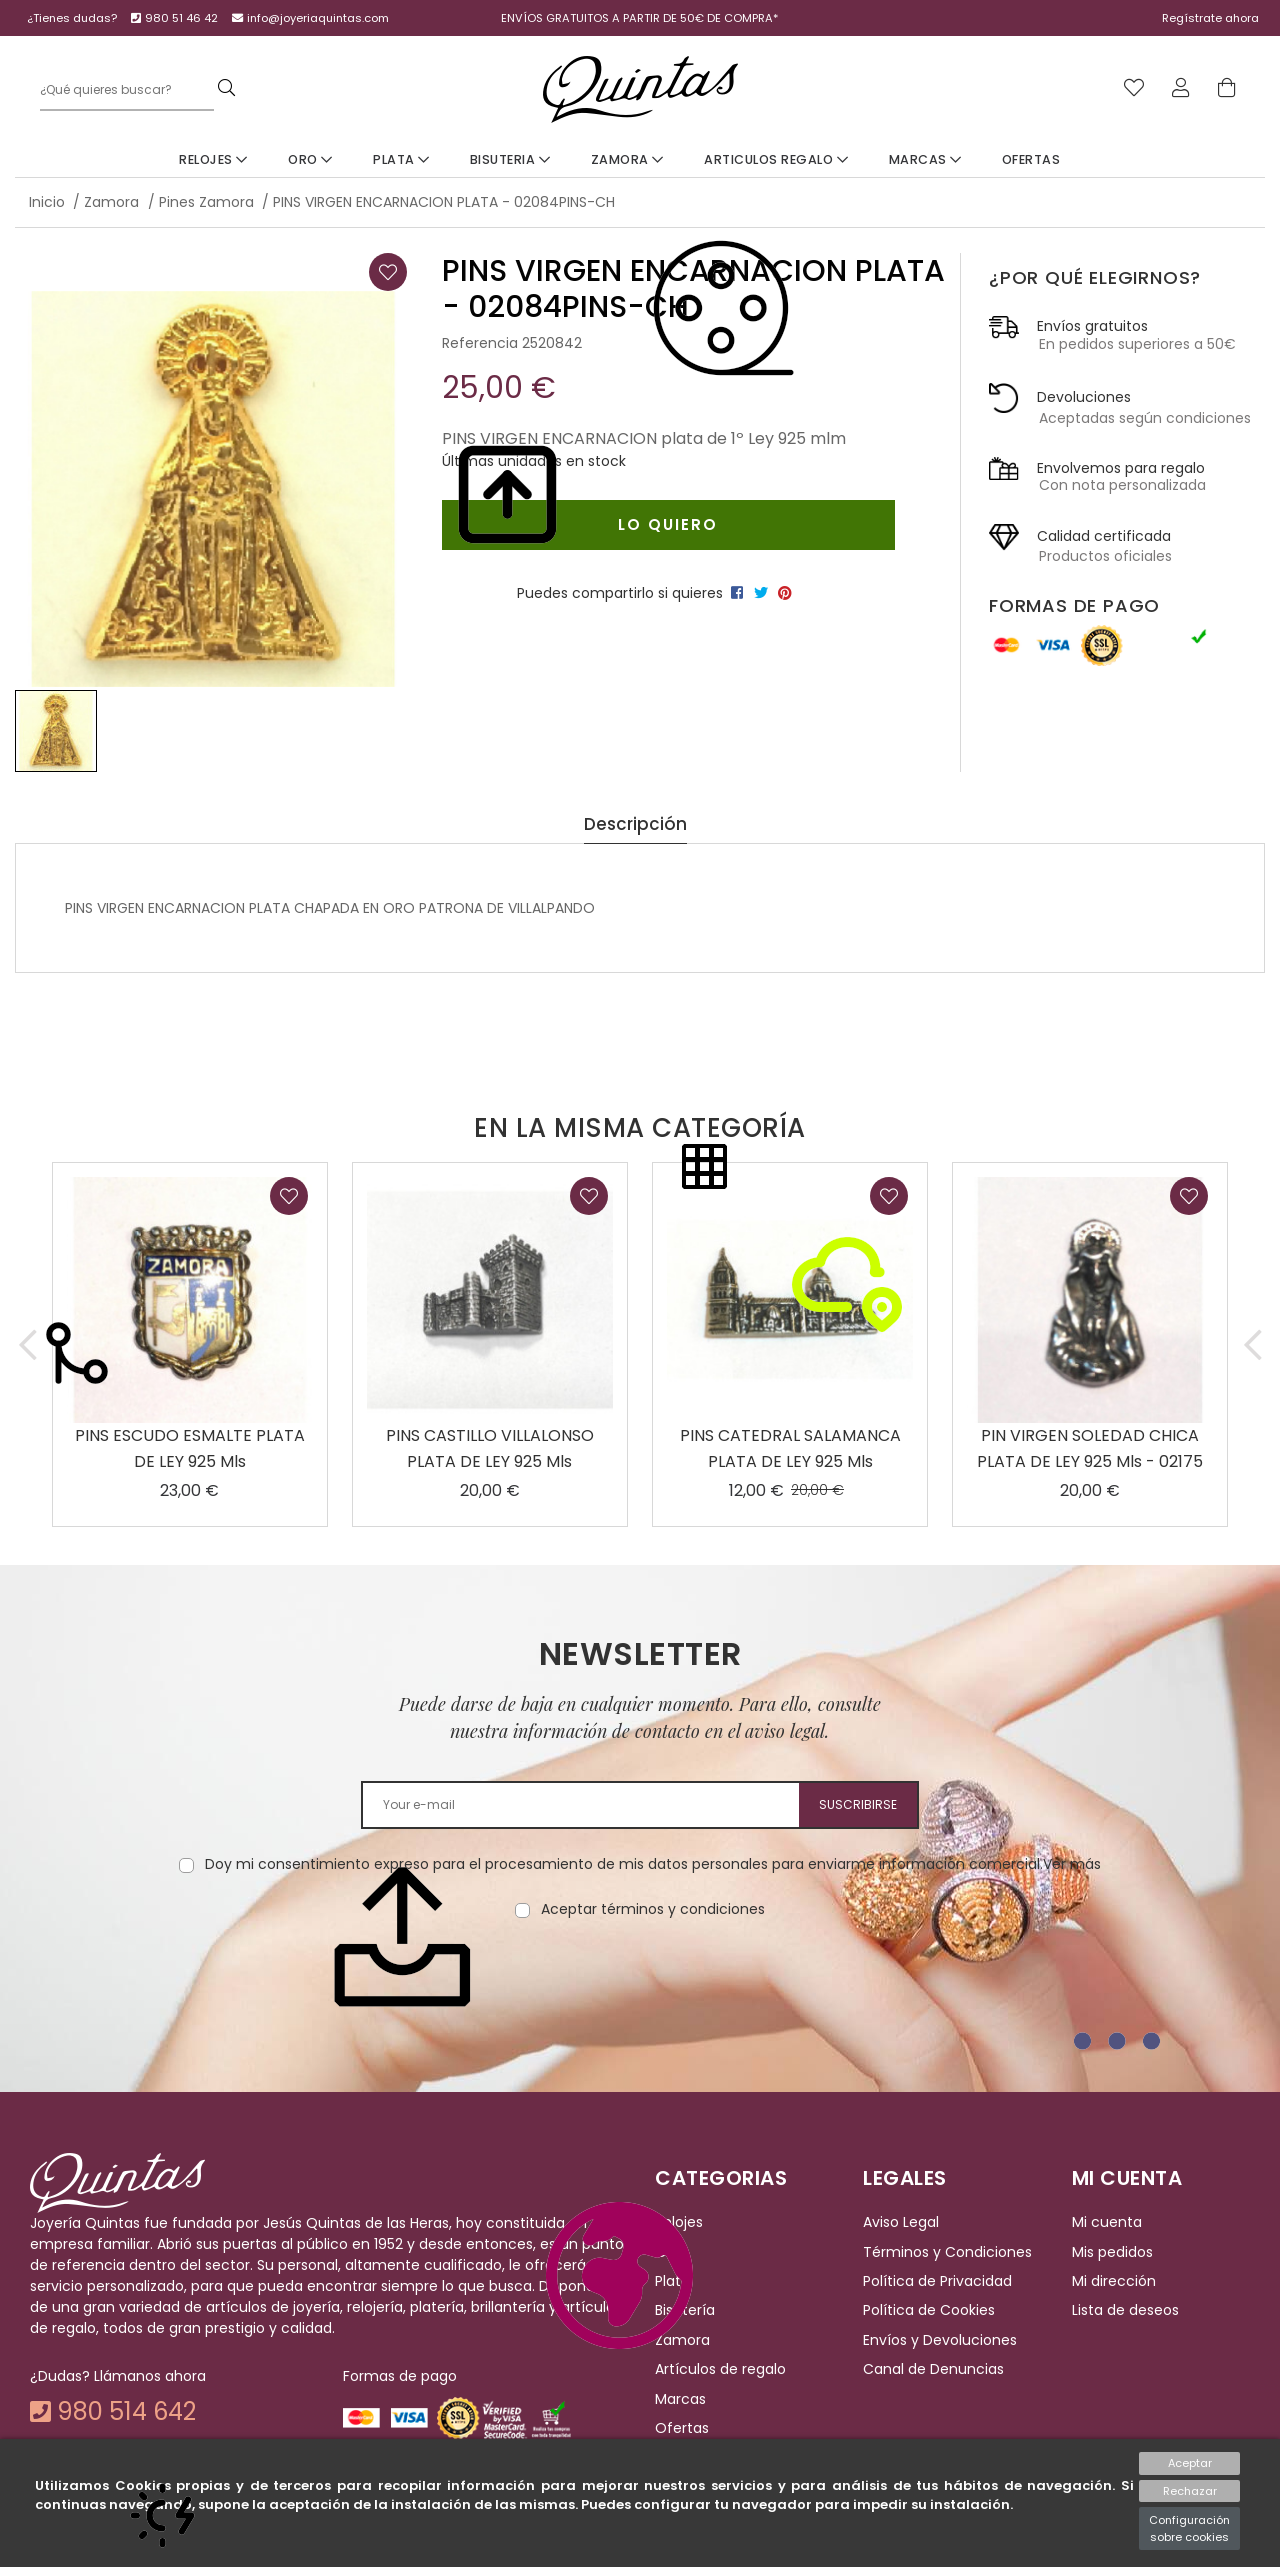  I want to click on merge branches in a git repository, so click(77, 1353).